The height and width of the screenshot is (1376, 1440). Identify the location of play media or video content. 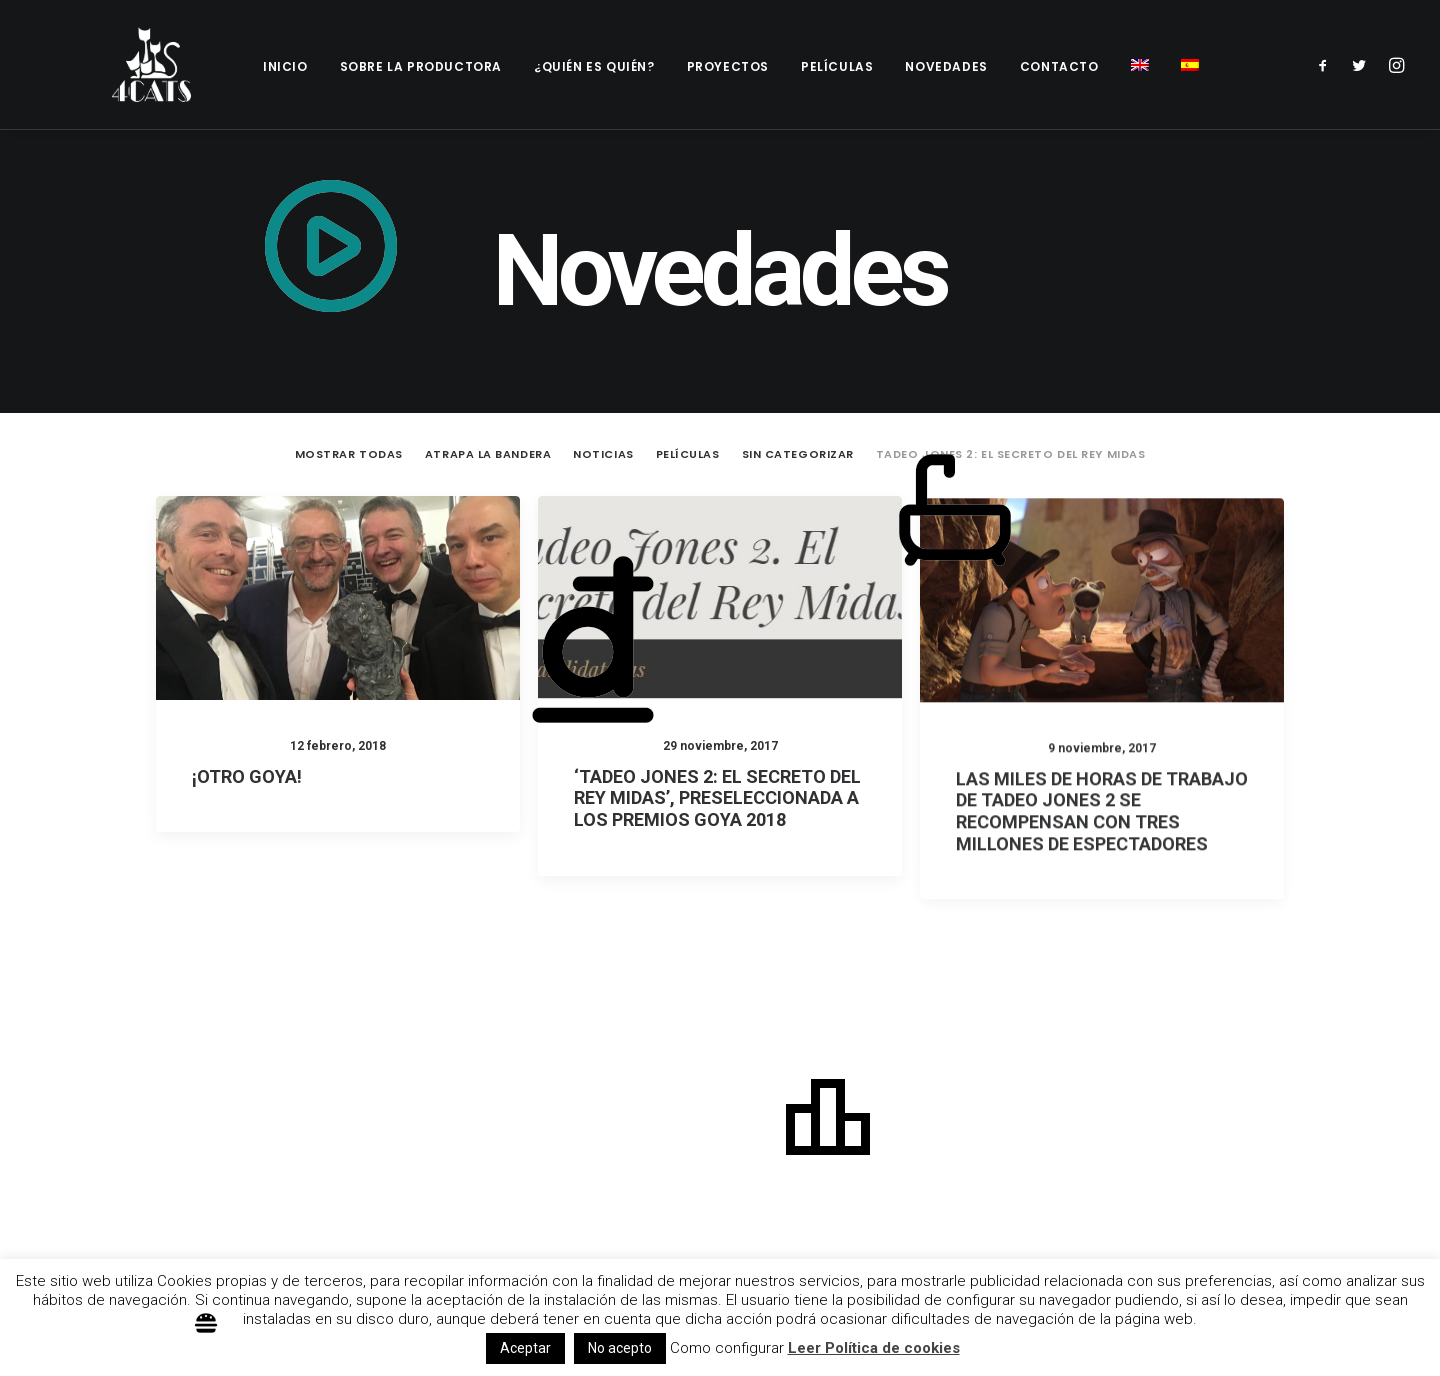
(331, 246).